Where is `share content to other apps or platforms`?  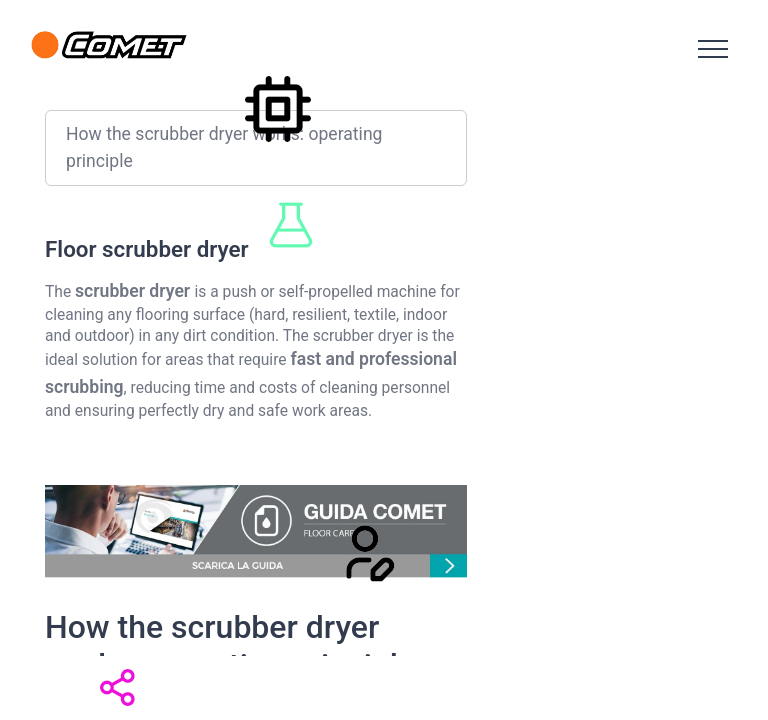
share content to other apps or platforms is located at coordinates (118, 687).